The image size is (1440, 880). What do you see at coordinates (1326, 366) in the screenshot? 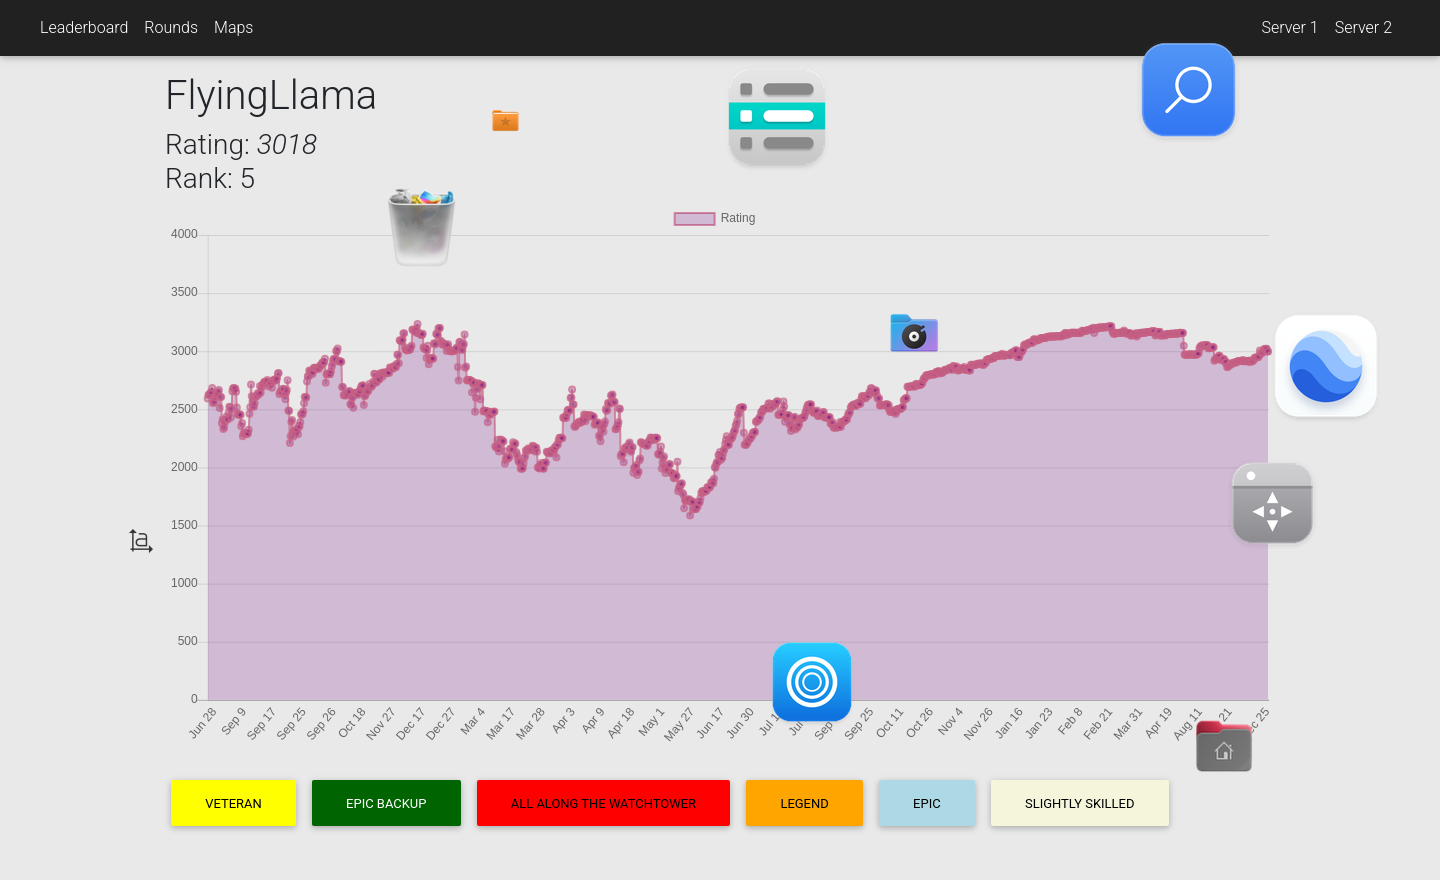
I see `open google earth app` at bounding box center [1326, 366].